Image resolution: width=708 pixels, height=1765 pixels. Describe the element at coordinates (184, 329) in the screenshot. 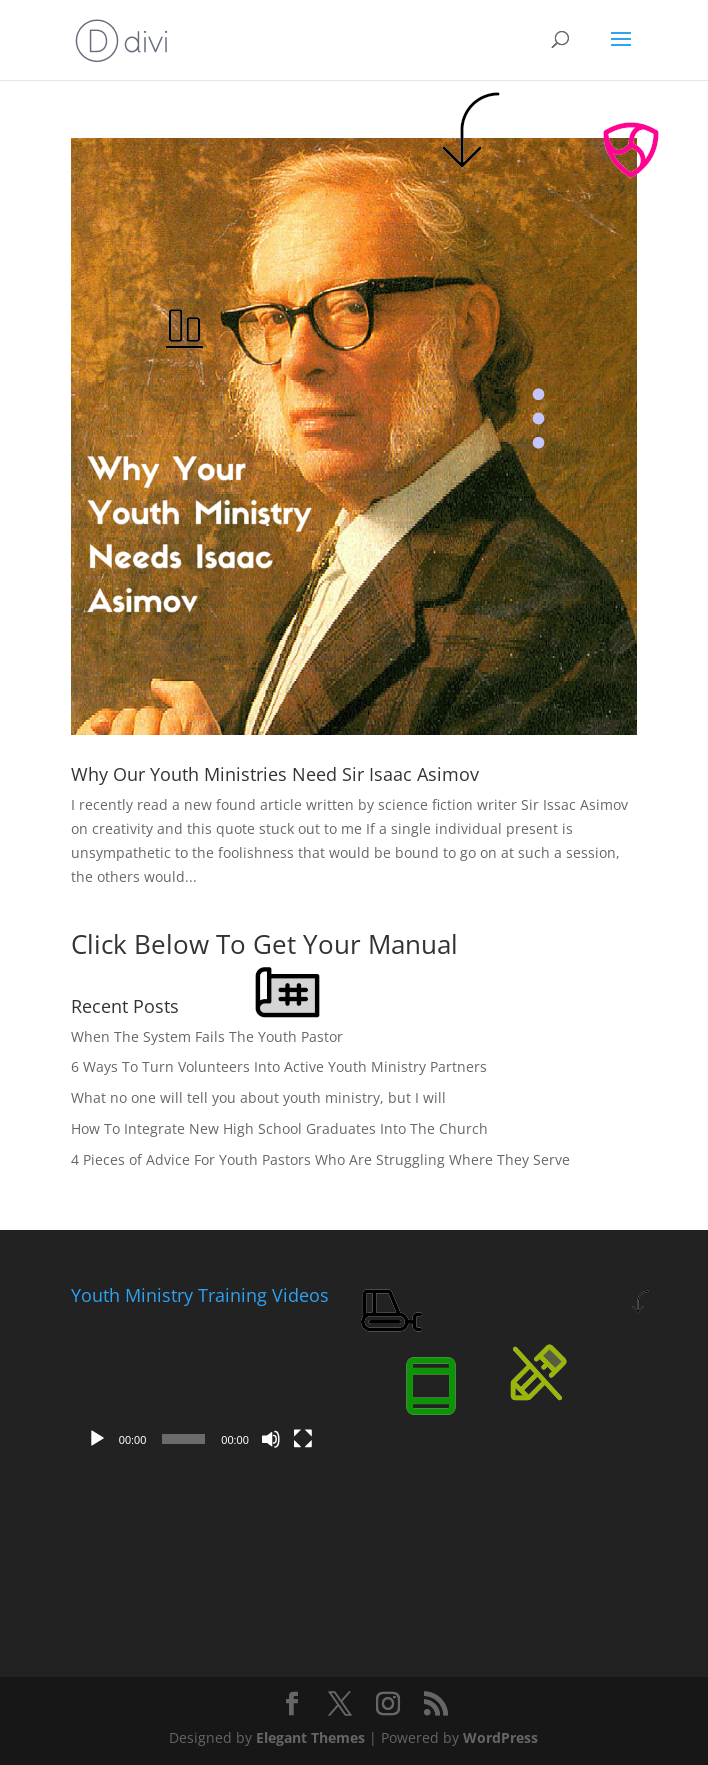

I see `align selected objects to the bottom edge` at that location.